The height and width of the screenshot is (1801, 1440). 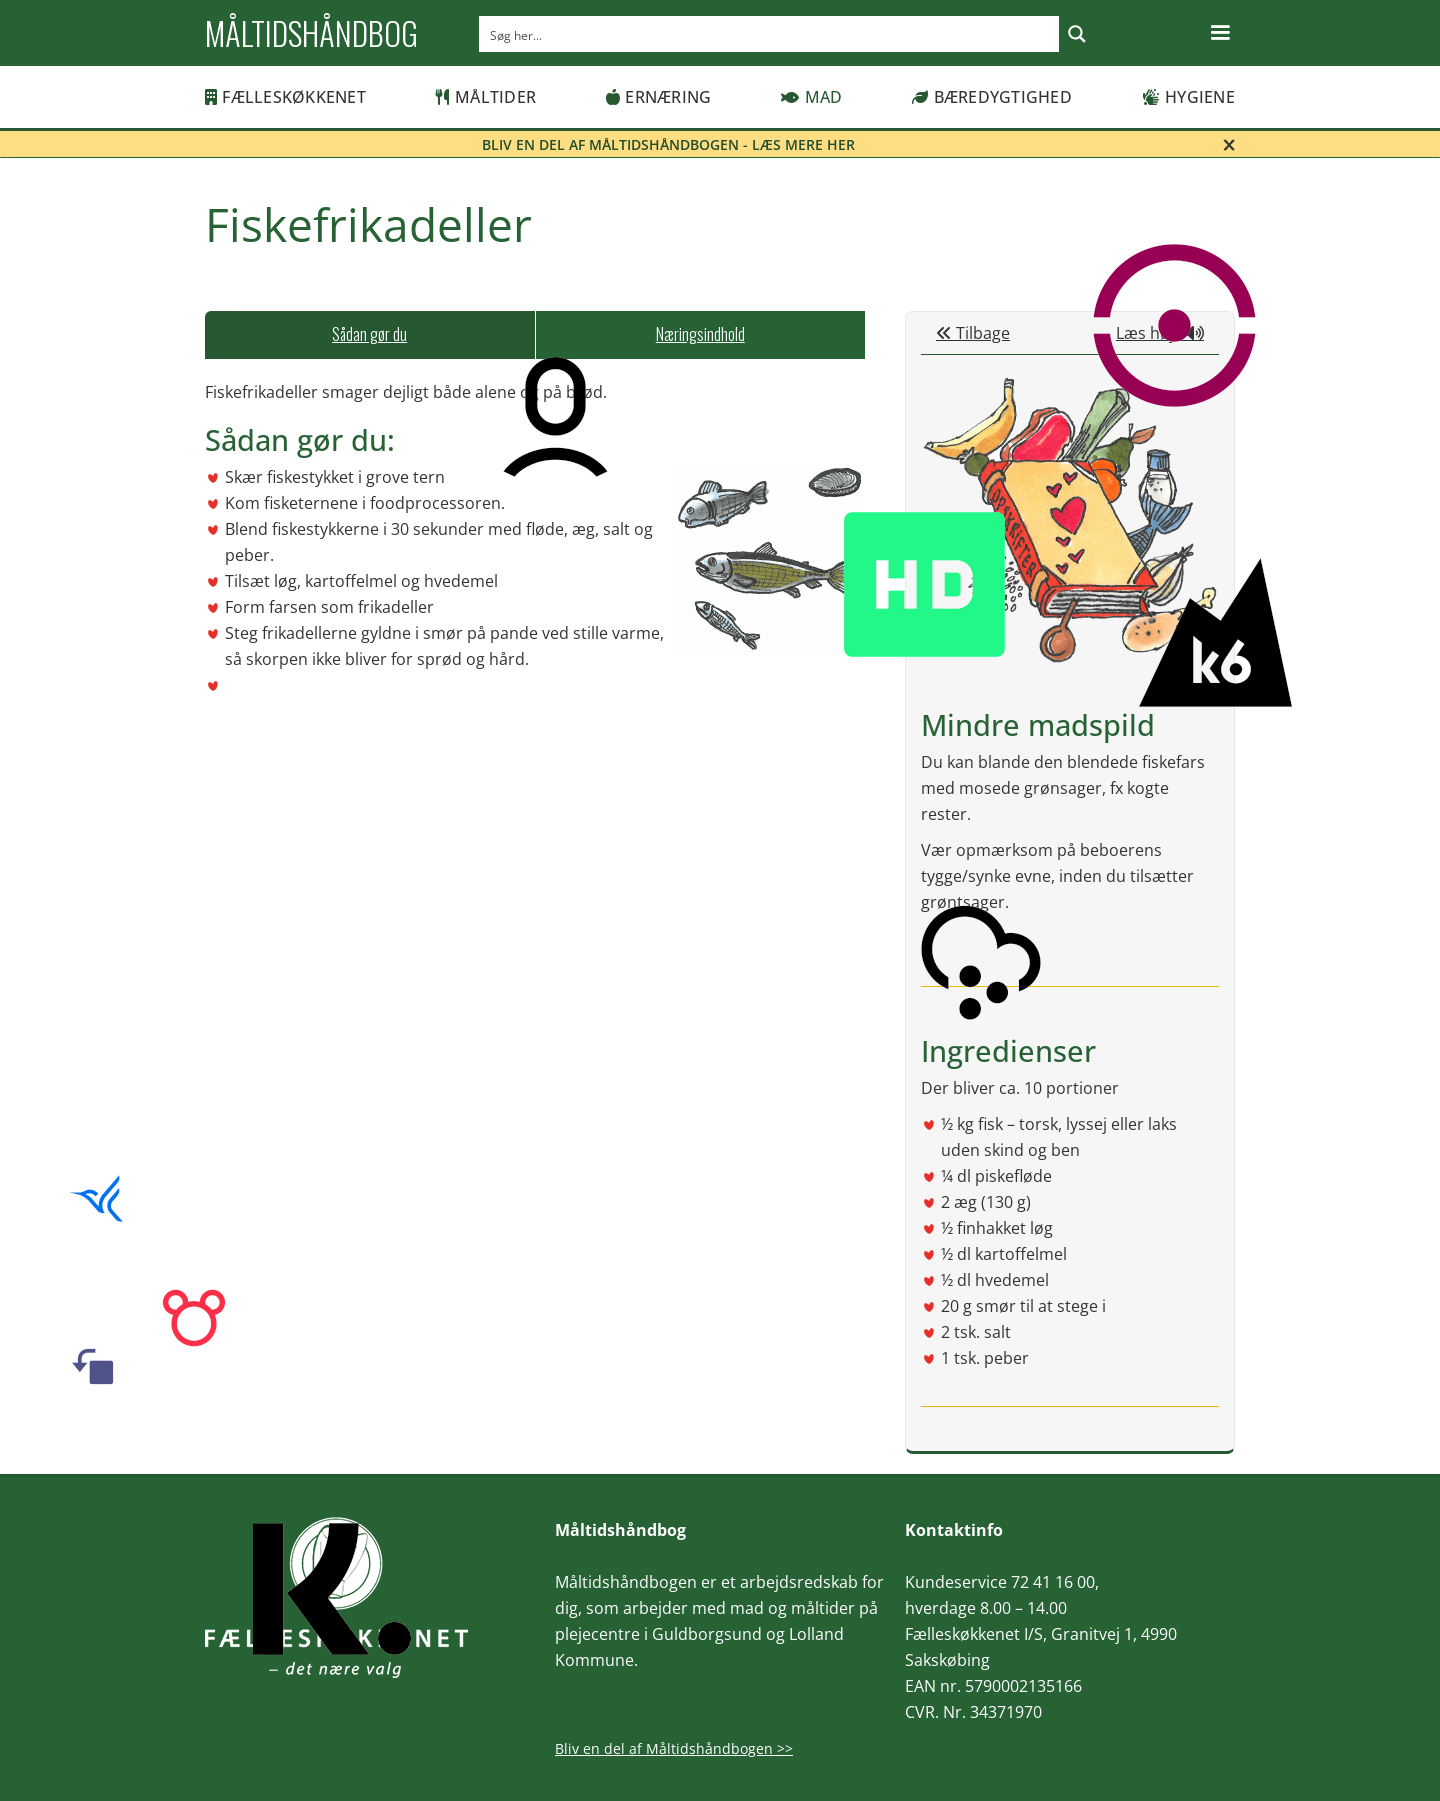 What do you see at coordinates (1215, 632) in the screenshot?
I see `k6 load testing tool logo` at bounding box center [1215, 632].